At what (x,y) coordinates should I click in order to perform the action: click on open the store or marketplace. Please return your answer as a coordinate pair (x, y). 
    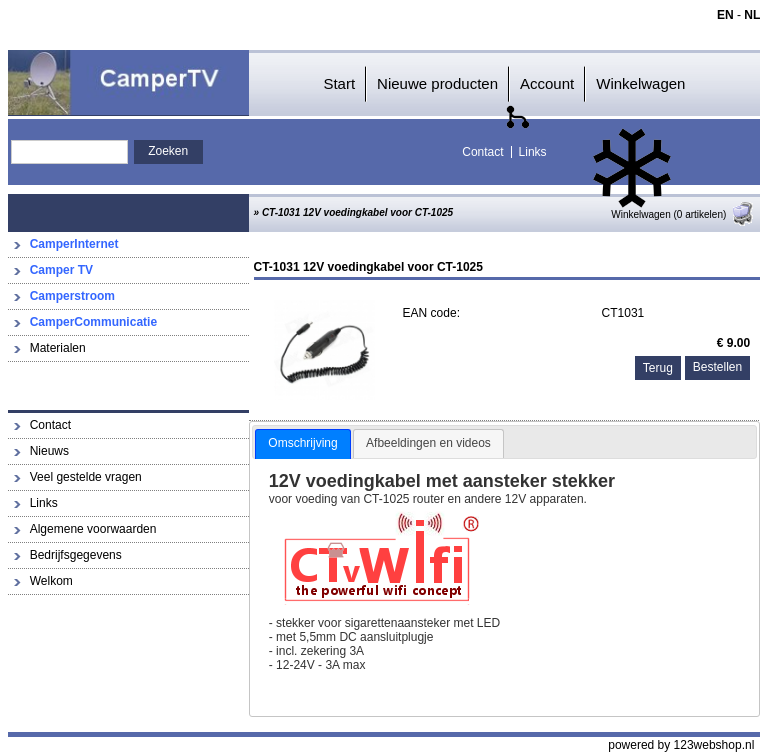
    Looking at the image, I should click on (336, 550).